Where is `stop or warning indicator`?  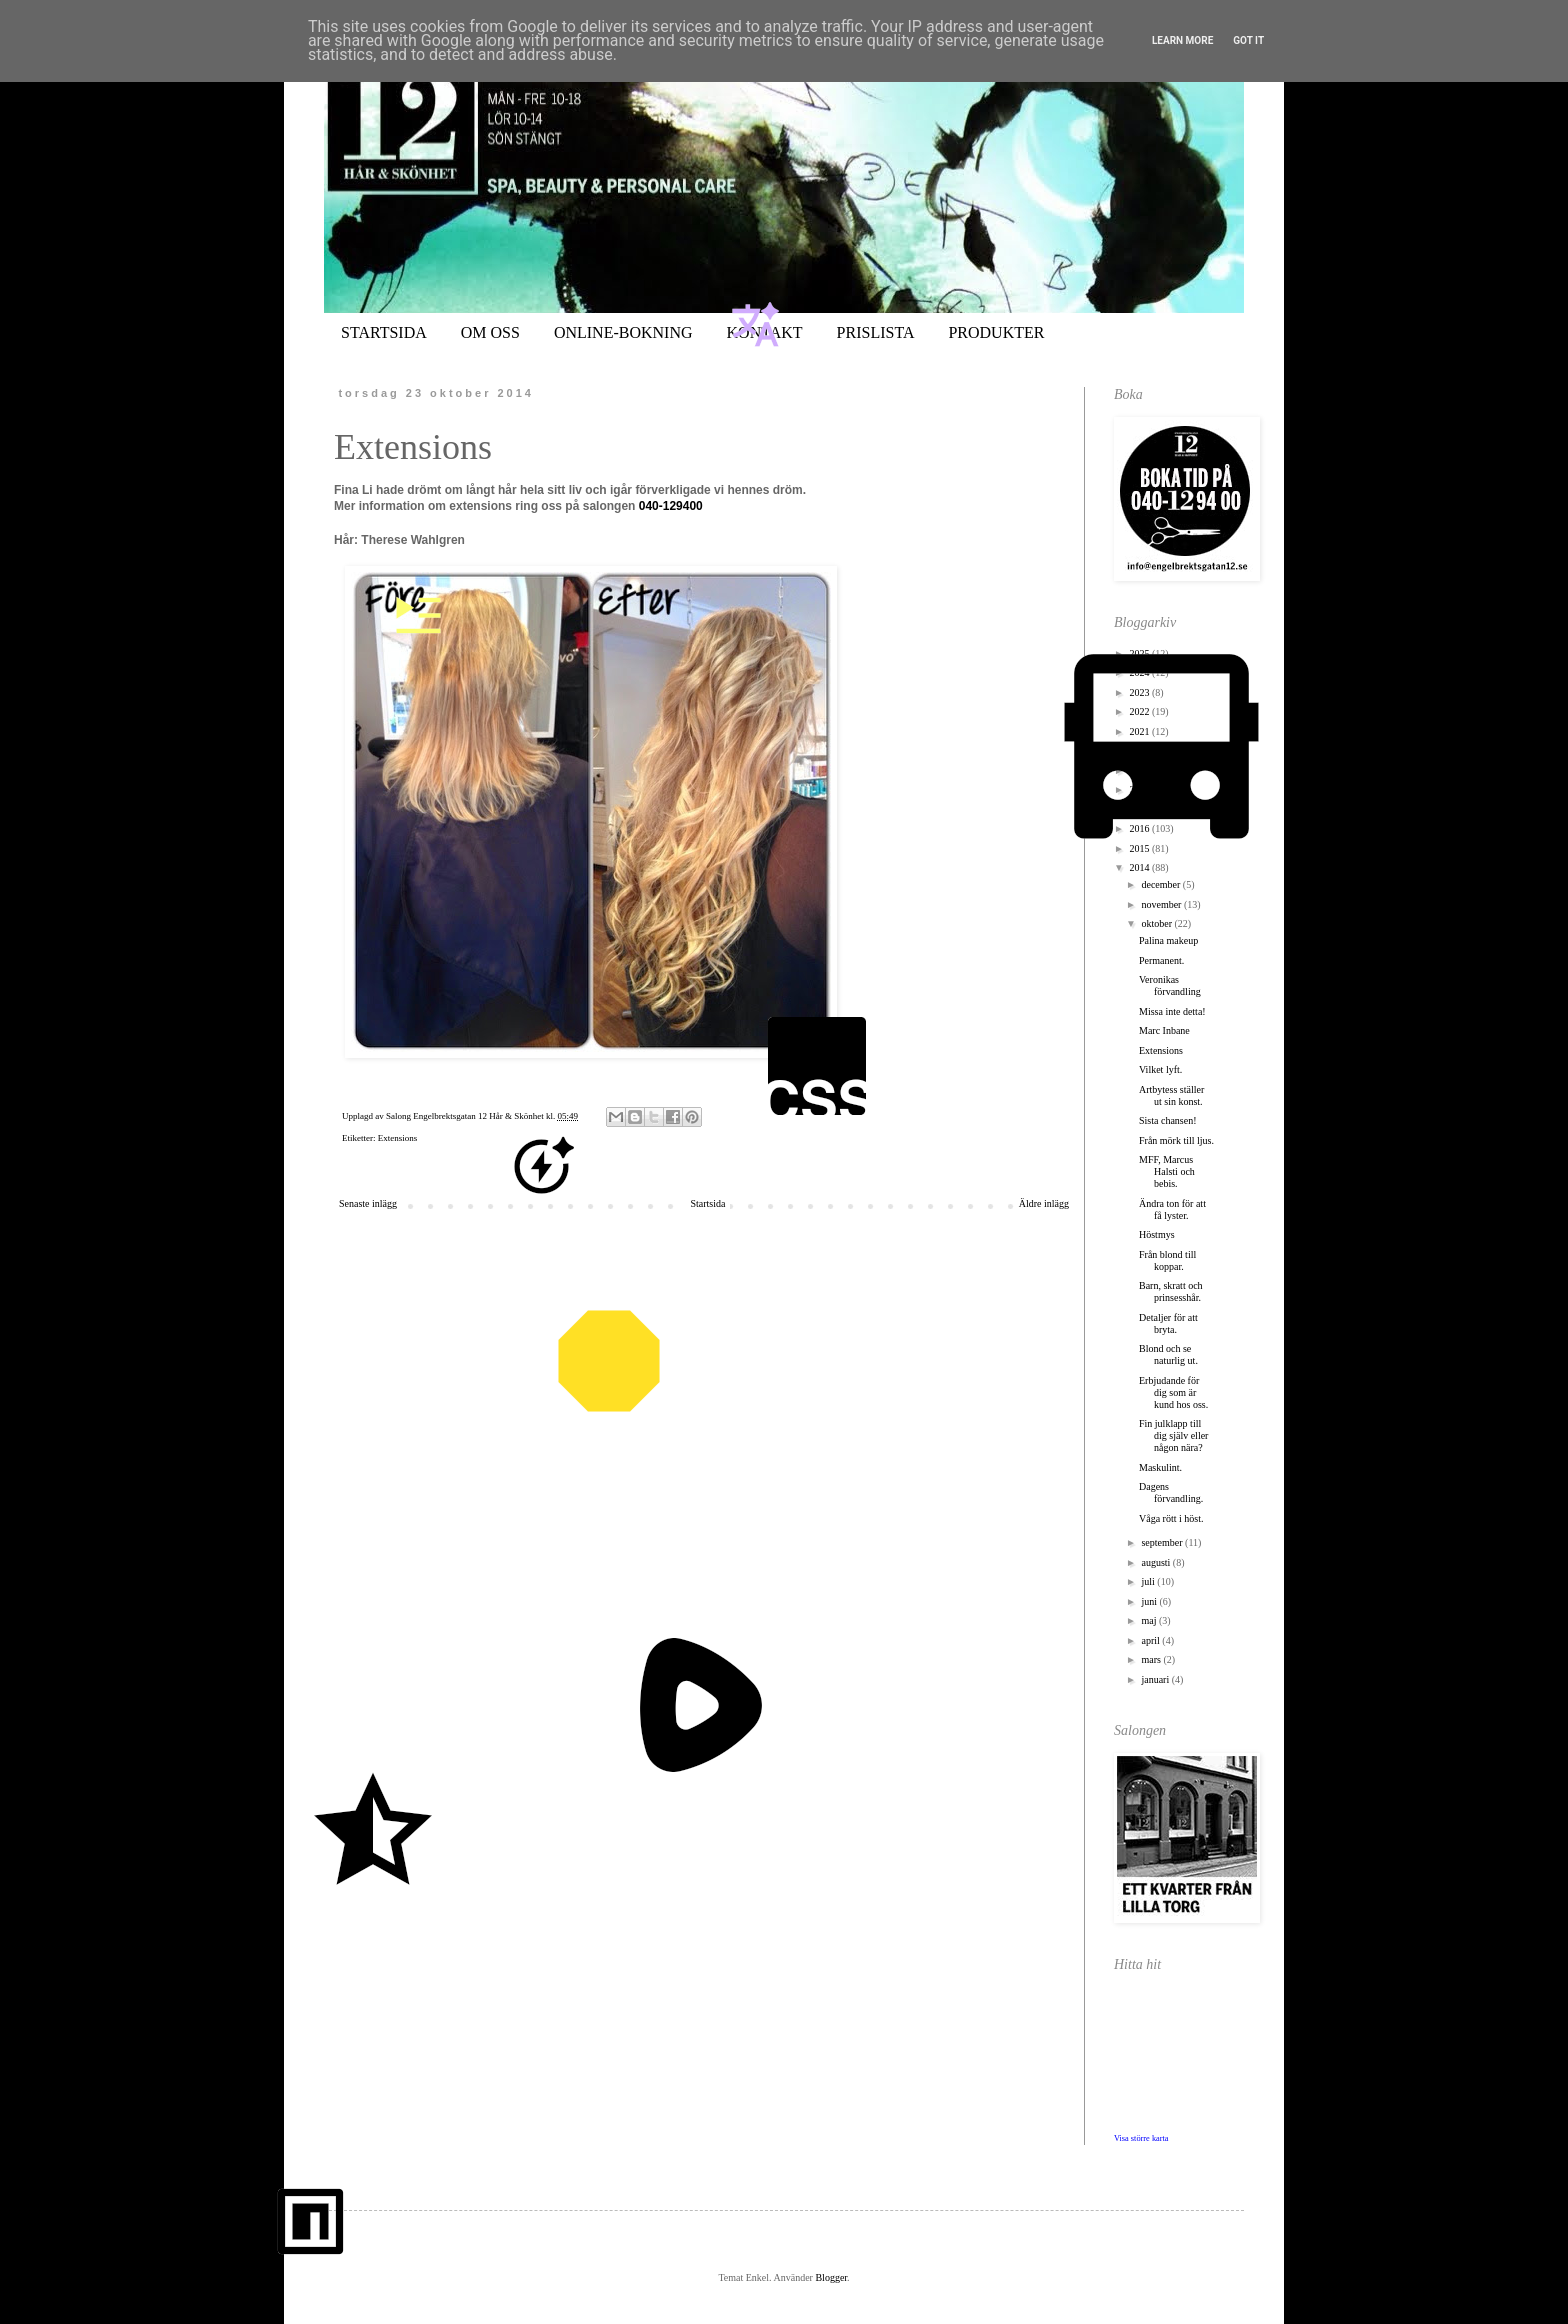 stop or warning indicator is located at coordinates (609, 1361).